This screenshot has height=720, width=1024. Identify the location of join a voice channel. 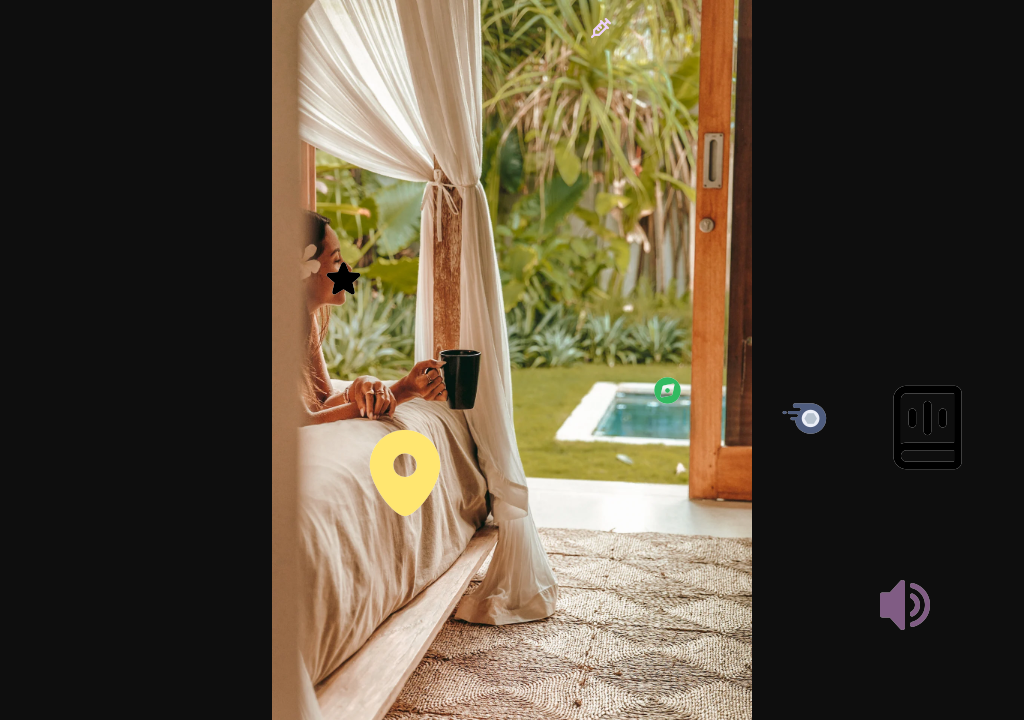
(905, 605).